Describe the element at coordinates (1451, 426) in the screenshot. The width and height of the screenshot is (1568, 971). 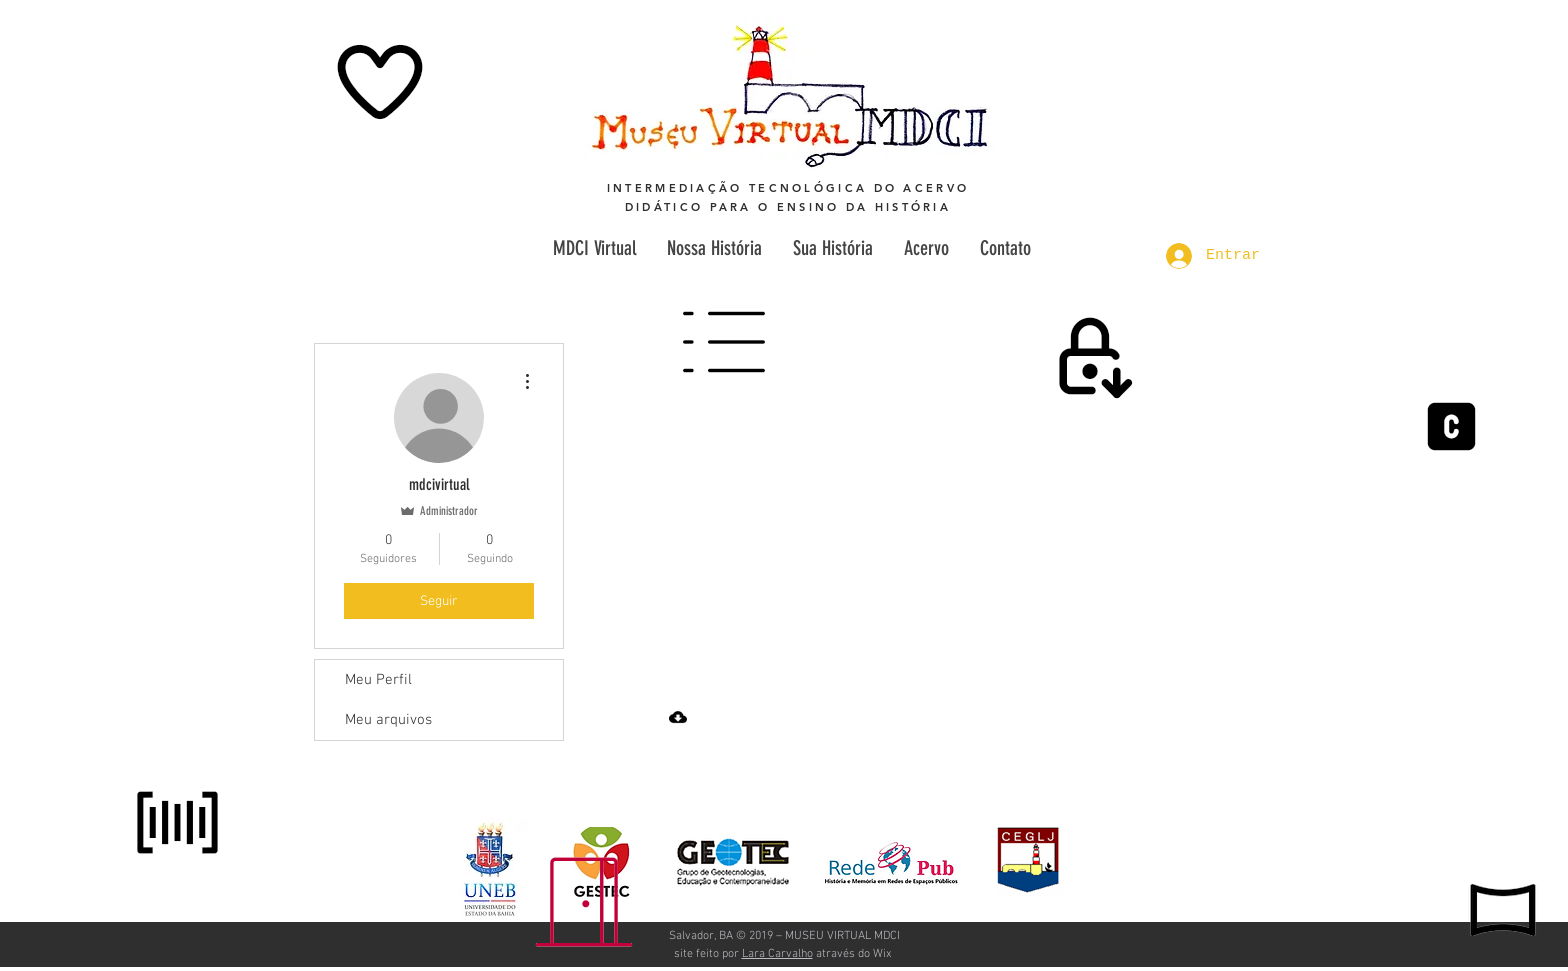
I see `indicates a "C" grade or rating` at that location.